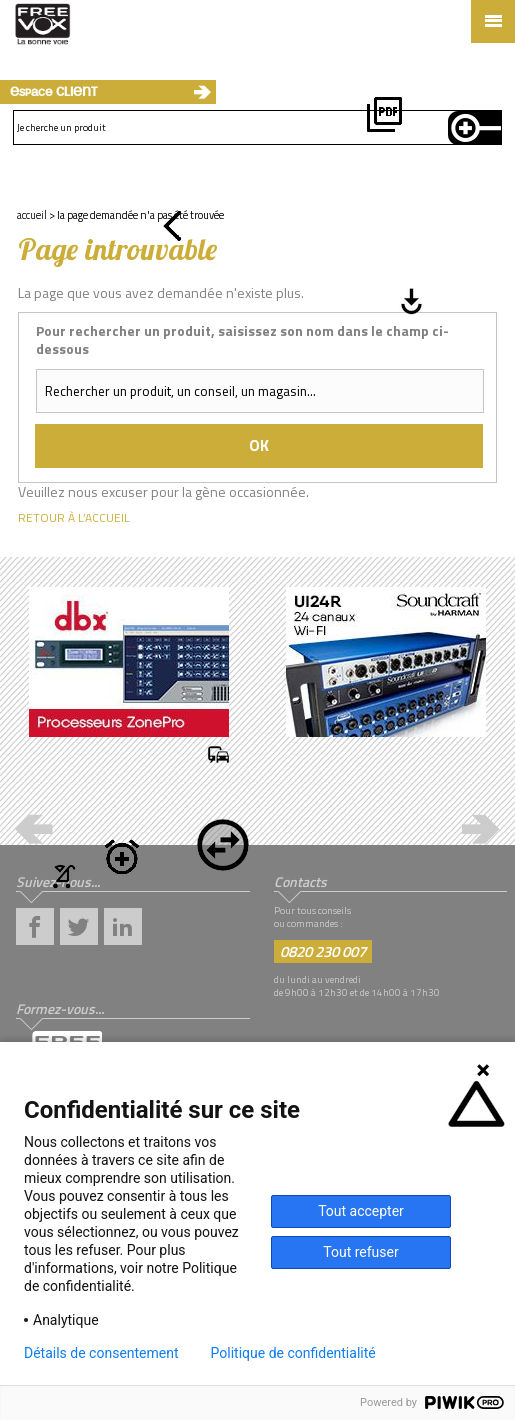 The width and height of the screenshot is (515, 1420). Describe the element at coordinates (411, 300) in the screenshot. I see `download content to device` at that location.